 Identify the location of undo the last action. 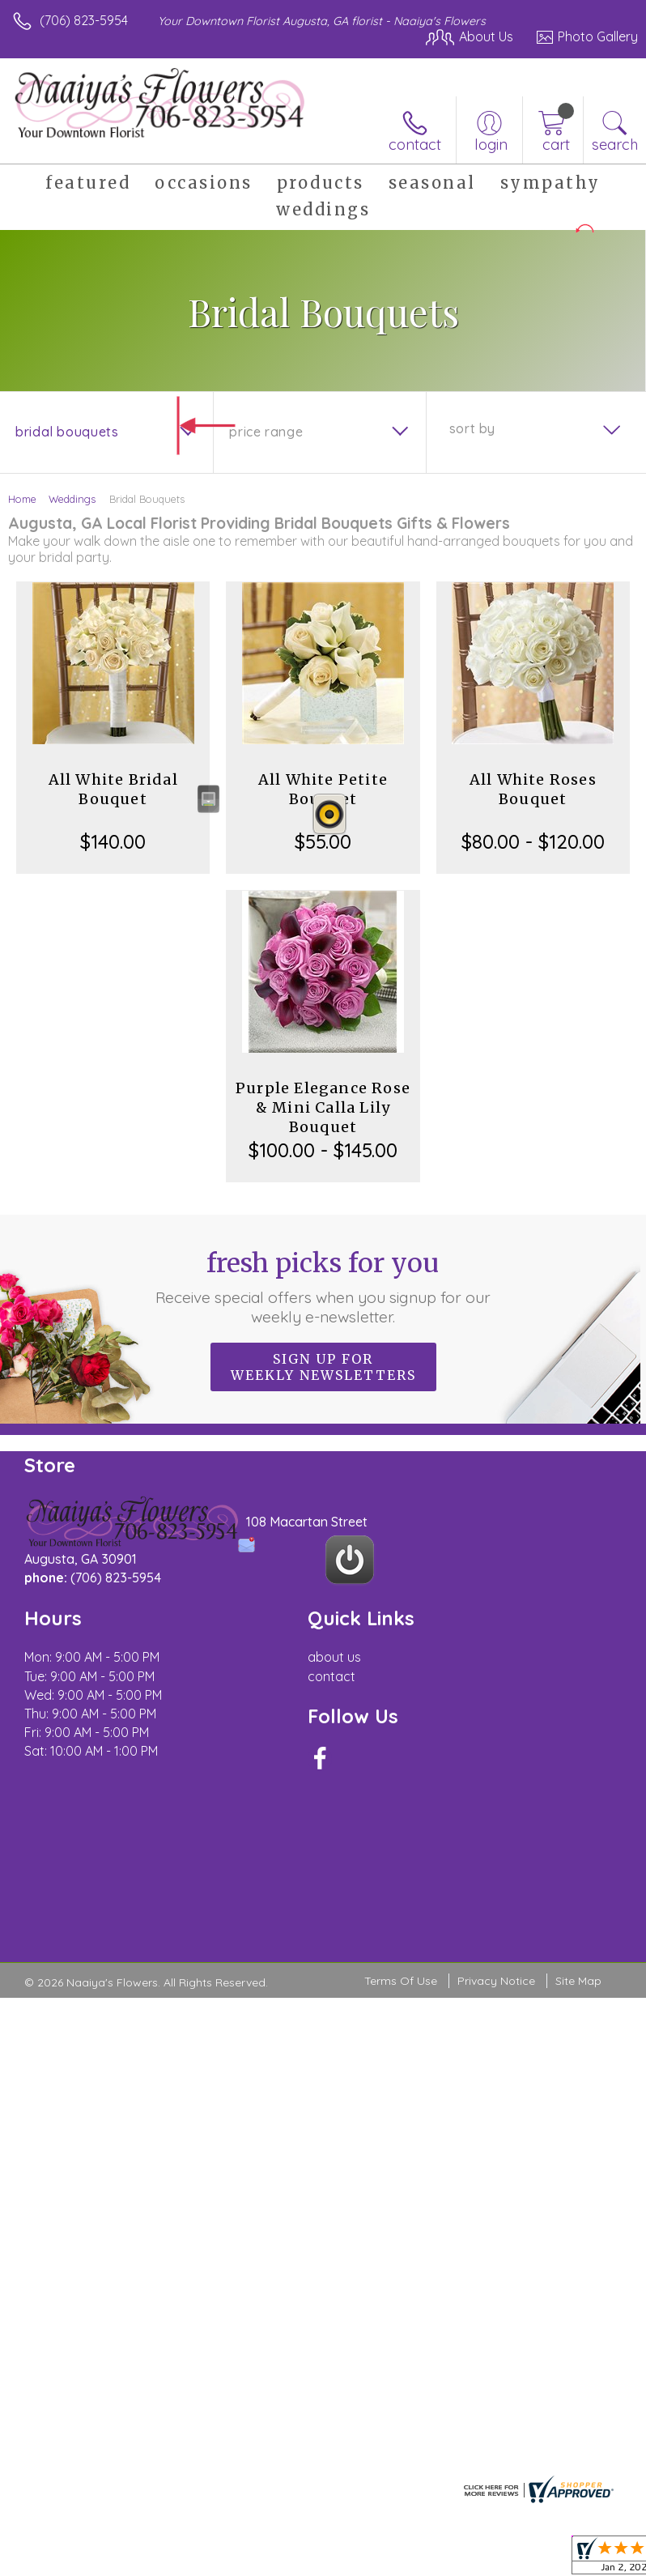
(585, 228).